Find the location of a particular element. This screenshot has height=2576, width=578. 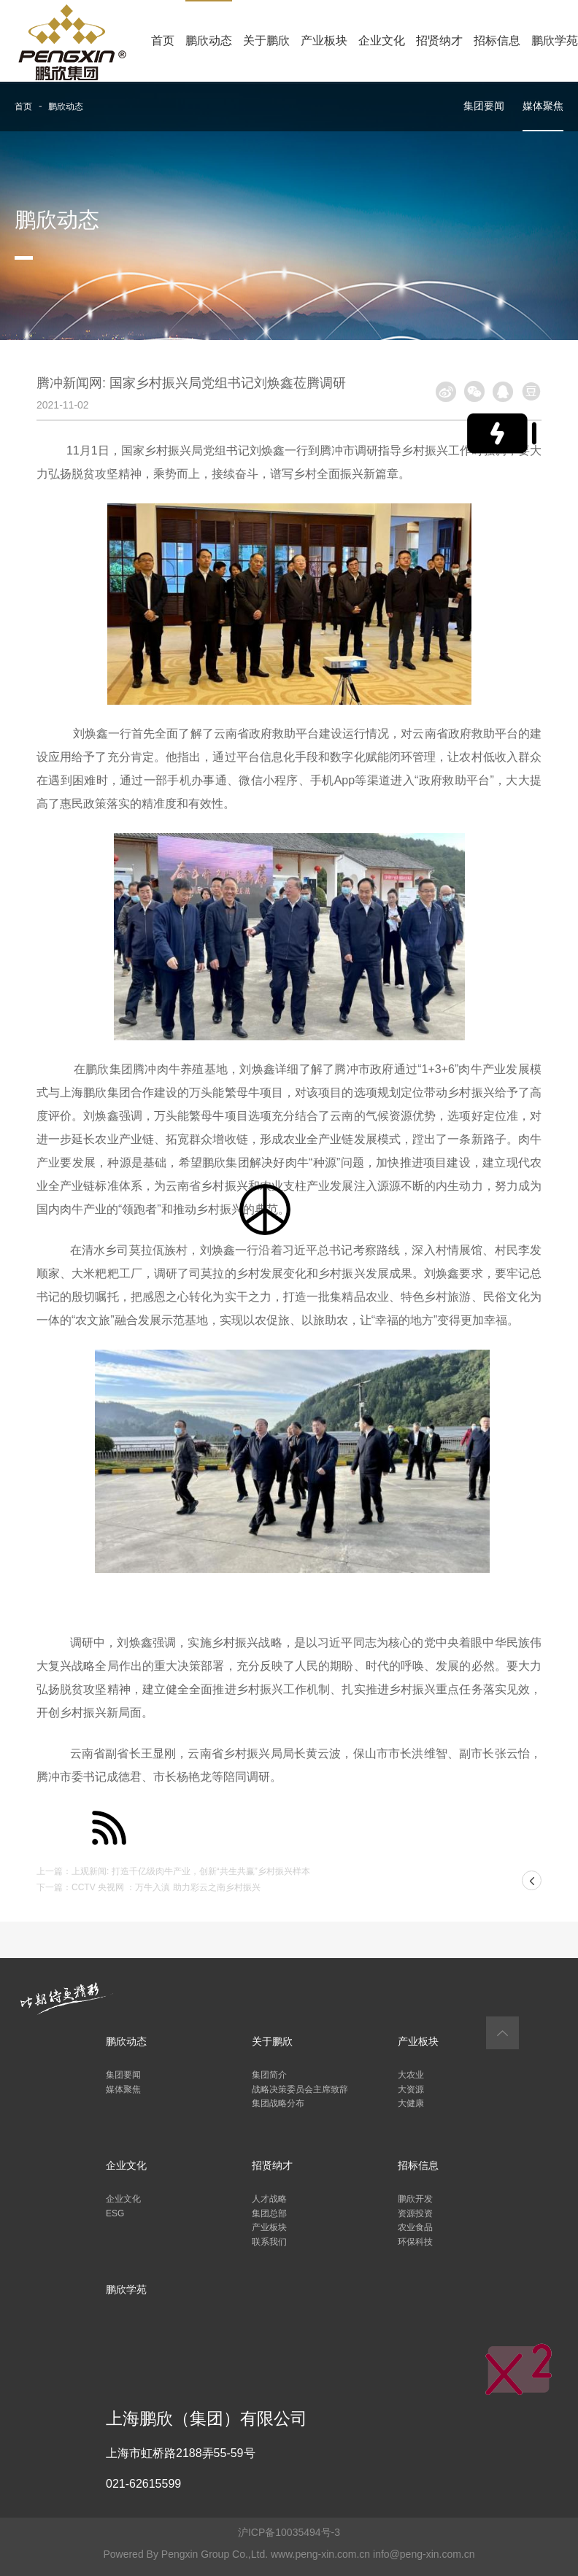

indicates device is currently charging is located at coordinates (501, 433).